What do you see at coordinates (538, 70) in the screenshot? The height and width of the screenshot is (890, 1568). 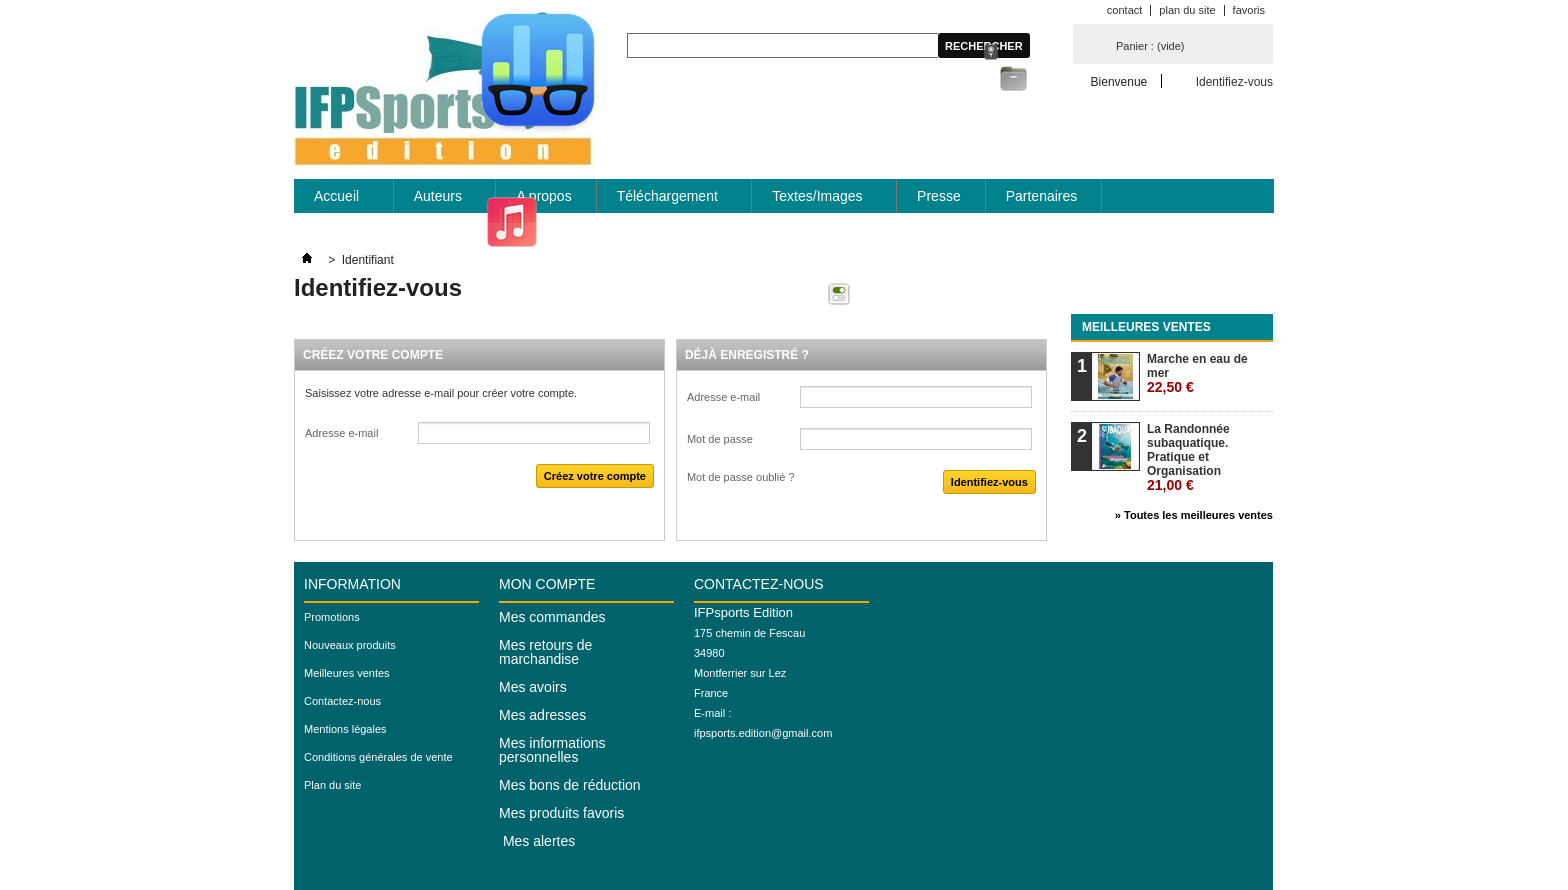 I see `open geekbench to benchmark device performance` at bounding box center [538, 70].